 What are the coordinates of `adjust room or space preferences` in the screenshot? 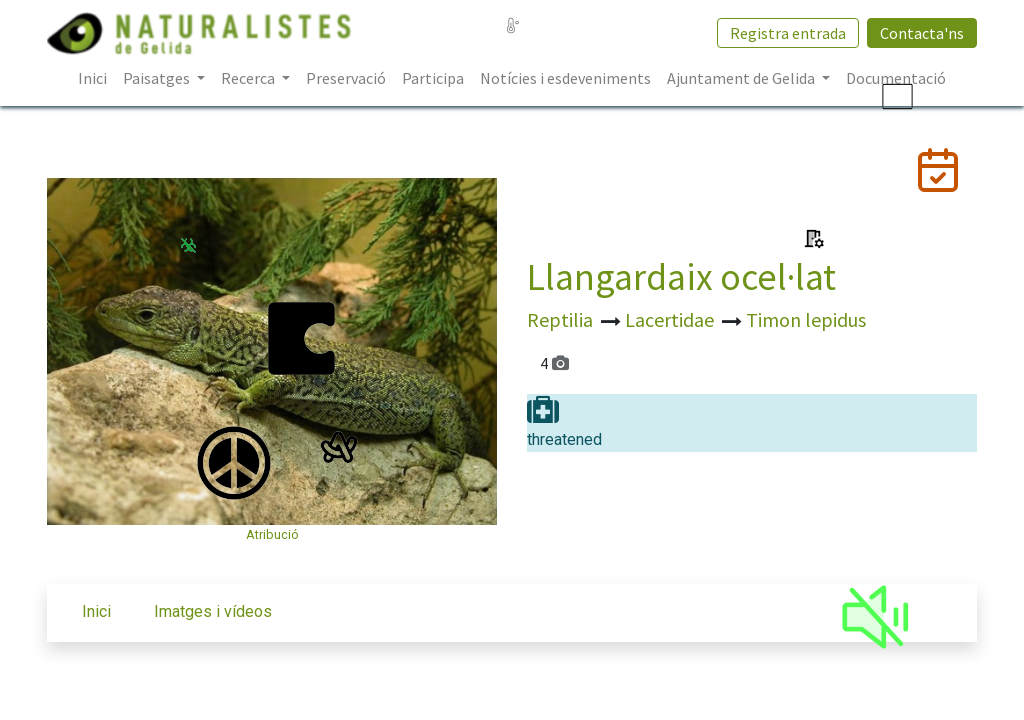 It's located at (813, 238).